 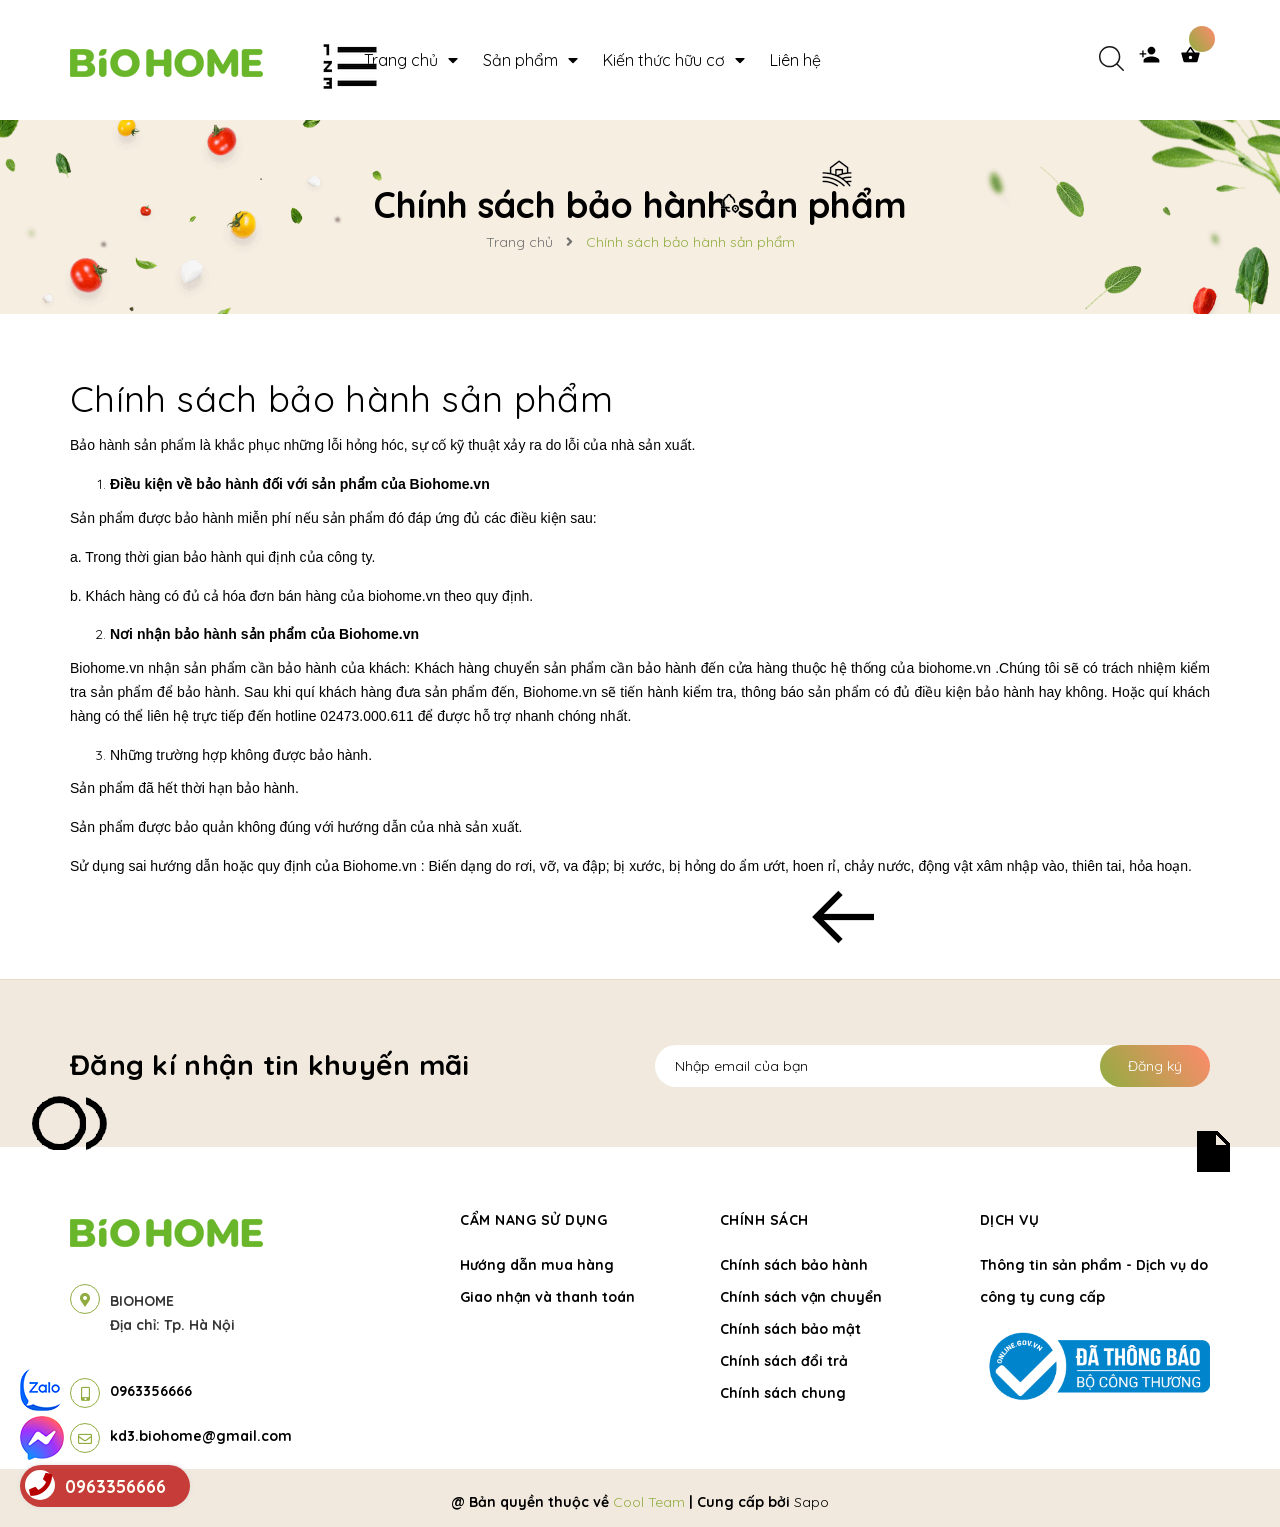 What do you see at coordinates (69, 1123) in the screenshot?
I see `indicates active recording or live streaming status` at bounding box center [69, 1123].